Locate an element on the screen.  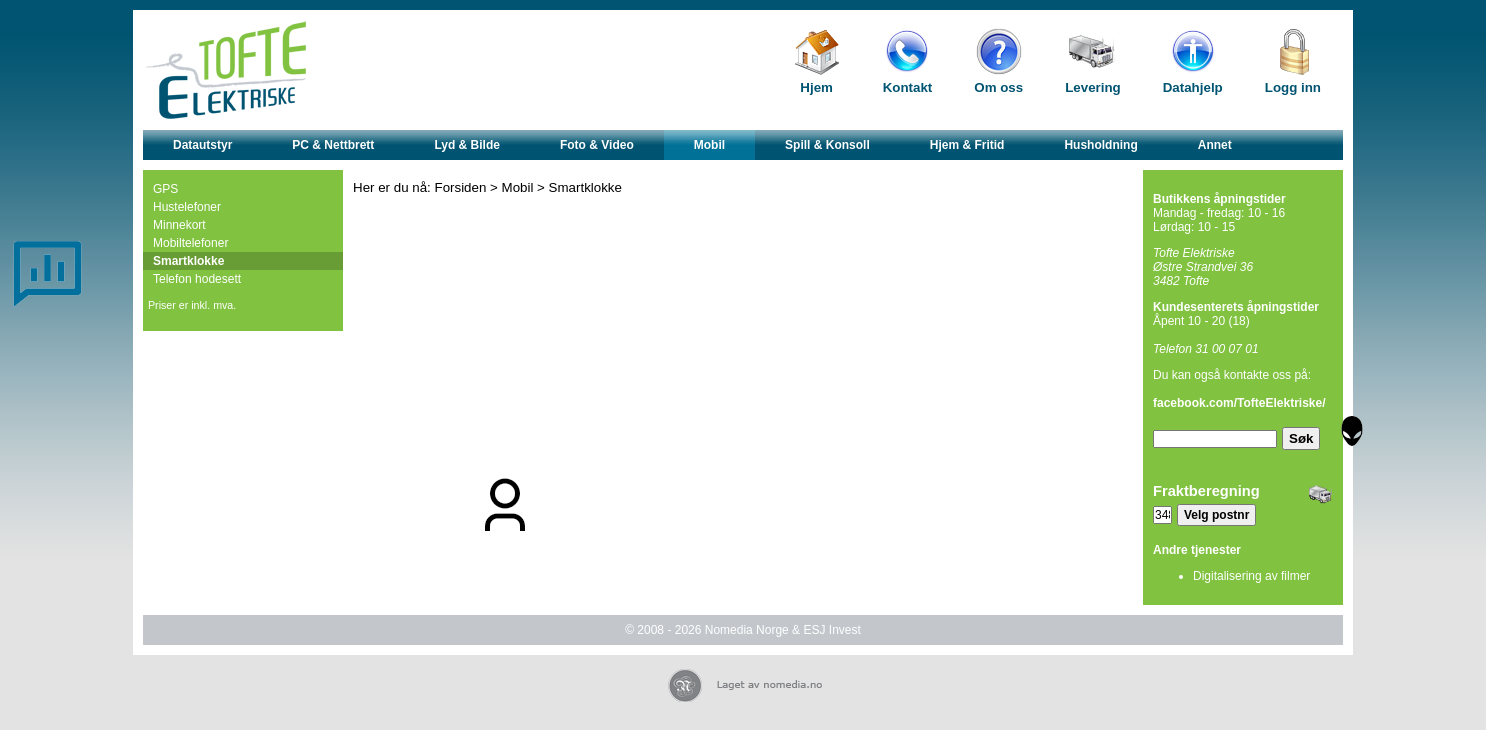
view your profile is located at coordinates (505, 506).